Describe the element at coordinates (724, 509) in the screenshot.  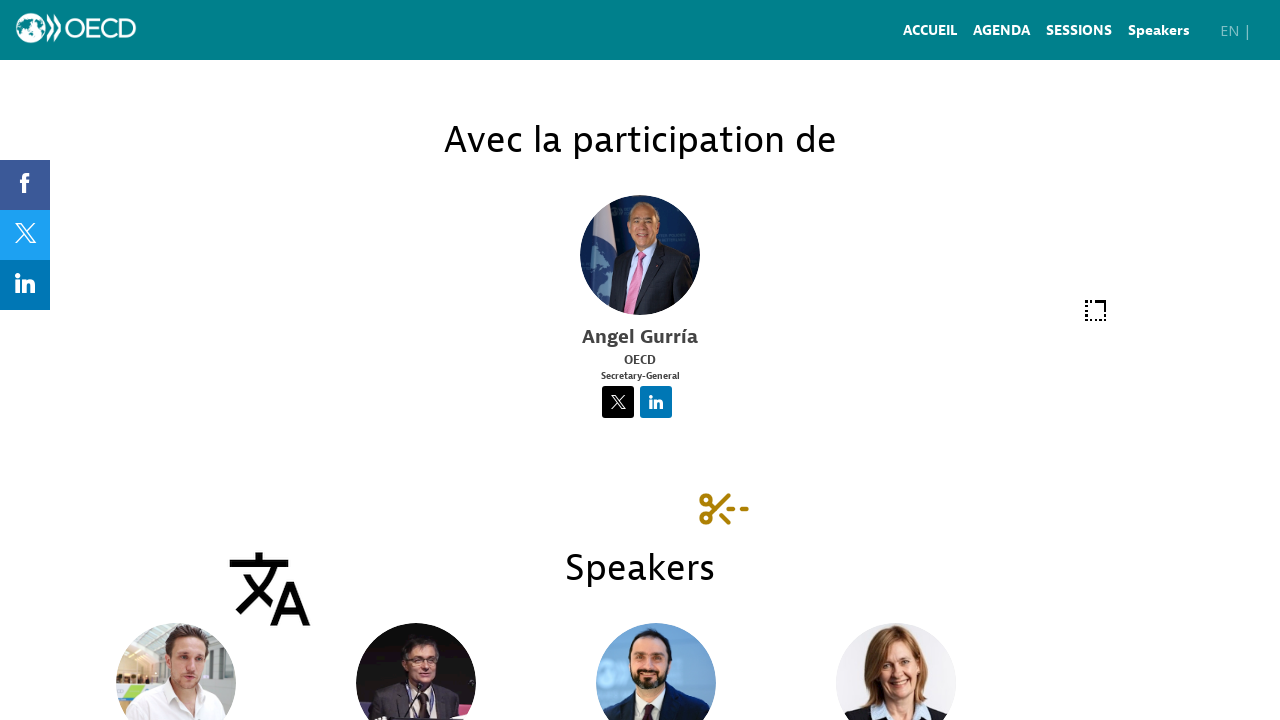
I see `cut along the dotted line` at that location.